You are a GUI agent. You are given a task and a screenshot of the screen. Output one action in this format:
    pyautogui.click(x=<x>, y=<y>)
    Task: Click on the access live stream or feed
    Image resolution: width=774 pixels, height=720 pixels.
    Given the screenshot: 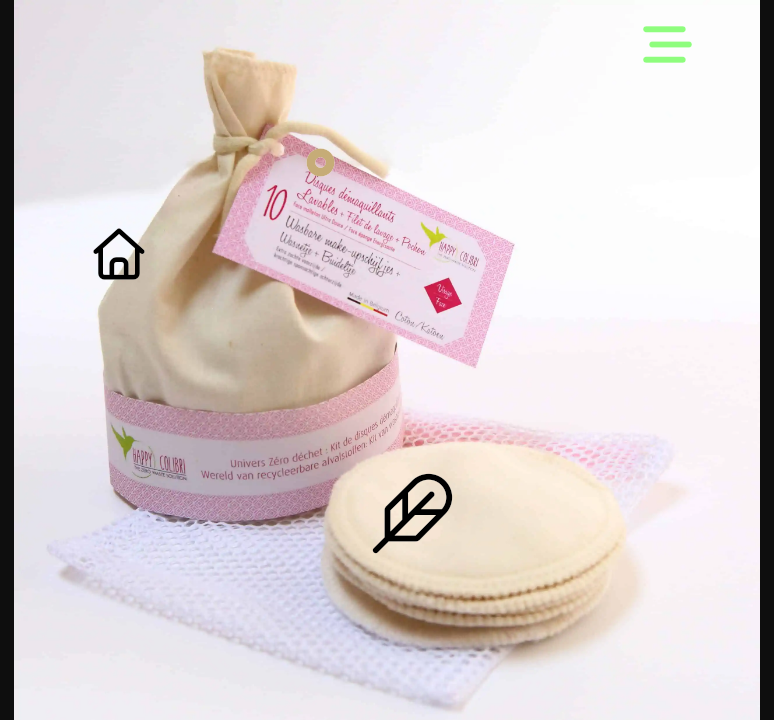 What is the action you would take?
    pyautogui.click(x=667, y=44)
    